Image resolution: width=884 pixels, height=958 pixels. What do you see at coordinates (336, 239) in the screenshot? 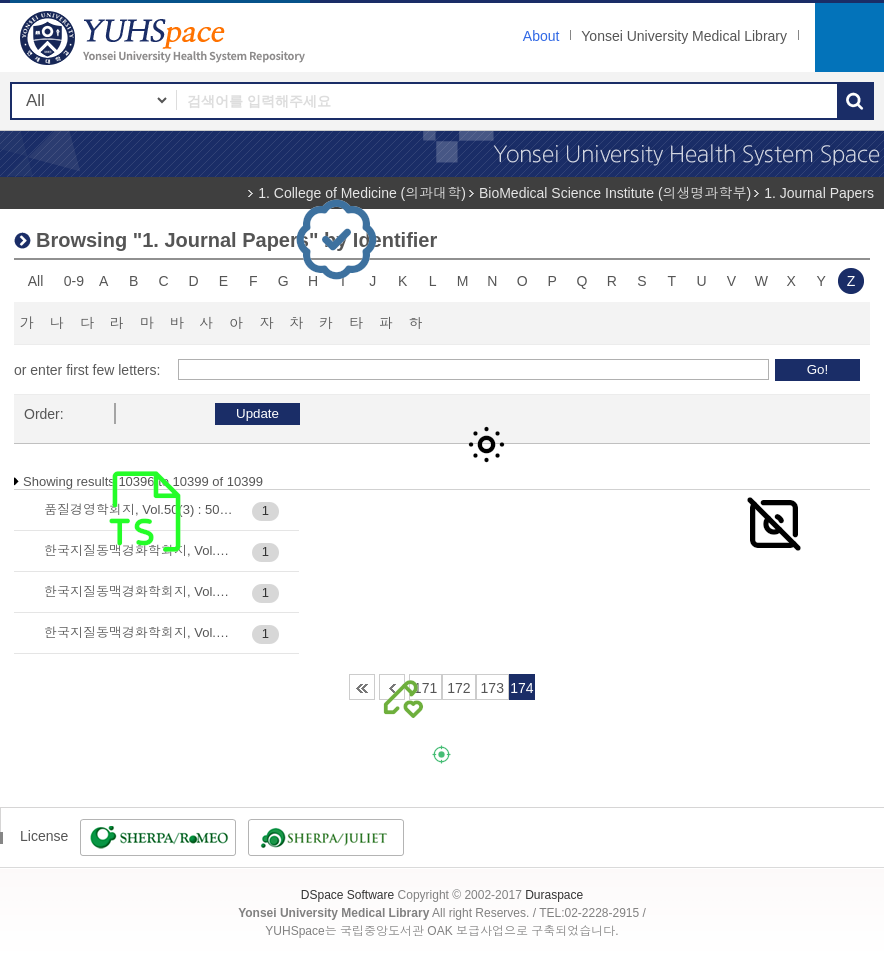
I see `indicates a verified account or profile` at bounding box center [336, 239].